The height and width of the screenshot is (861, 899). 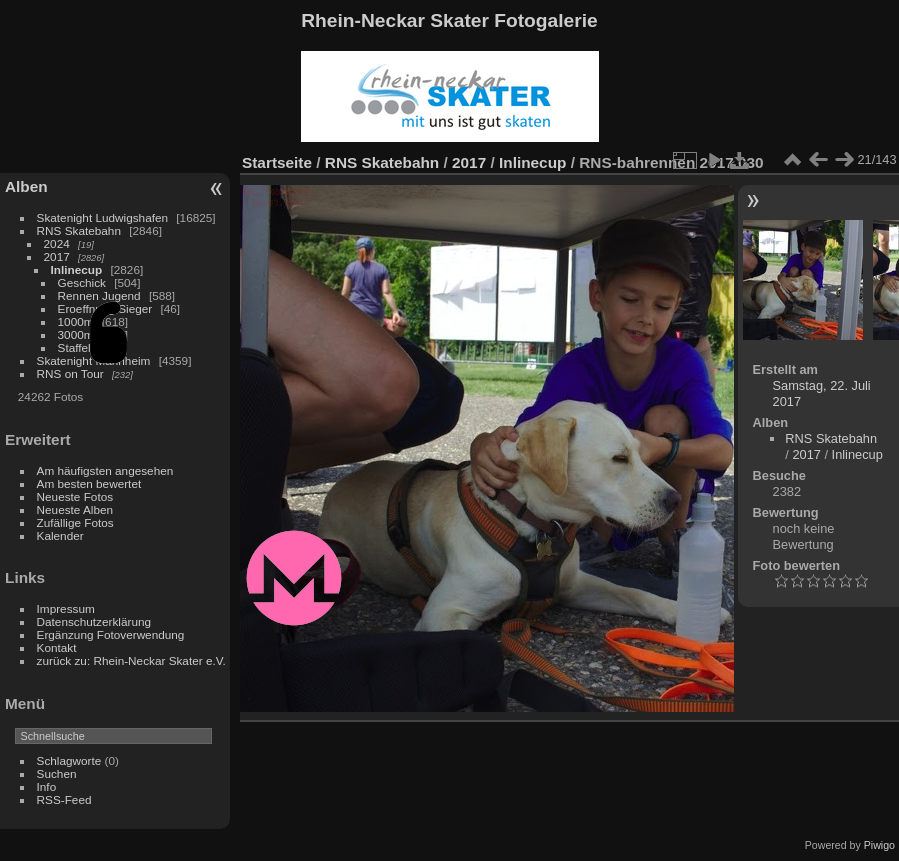 I want to click on insert a left single quotation mark, so click(x=108, y=332).